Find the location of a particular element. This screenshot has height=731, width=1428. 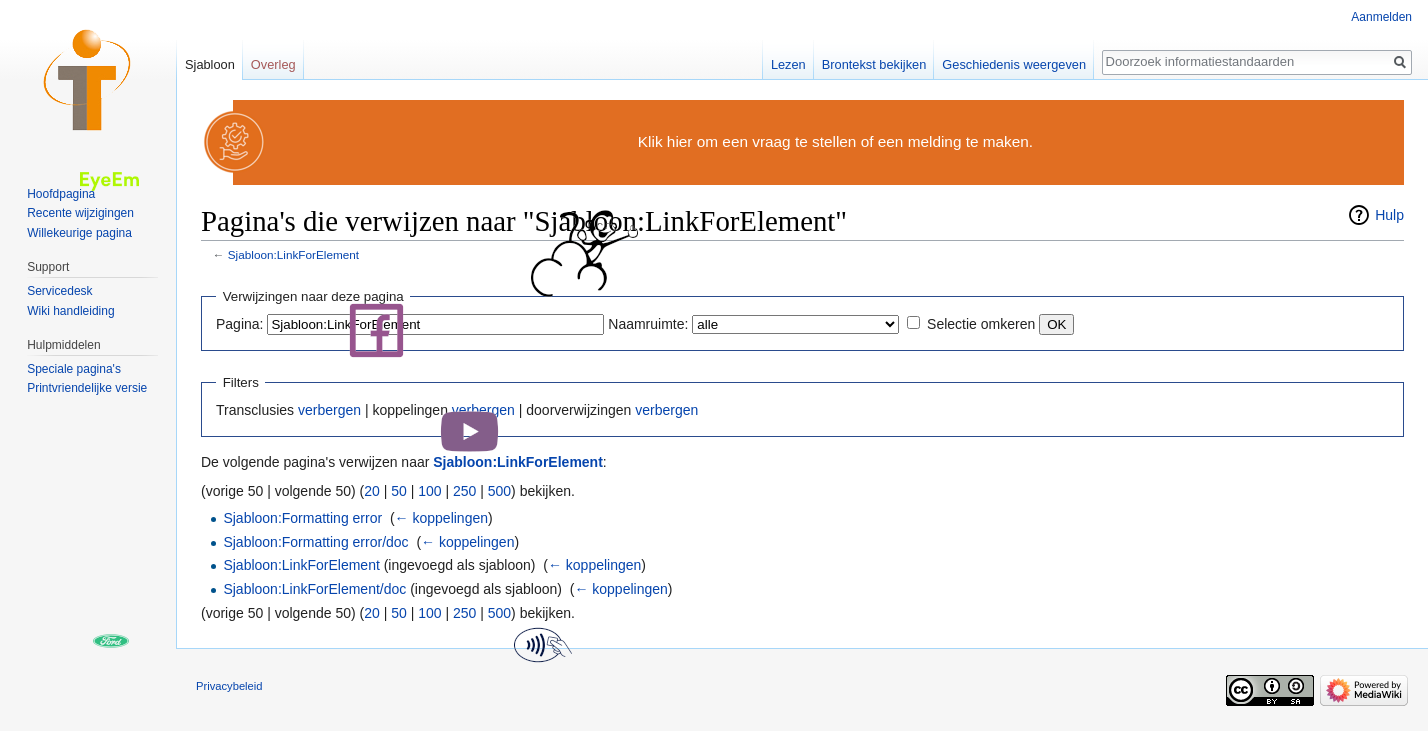

connect with Facebook is located at coordinates (376, 330).